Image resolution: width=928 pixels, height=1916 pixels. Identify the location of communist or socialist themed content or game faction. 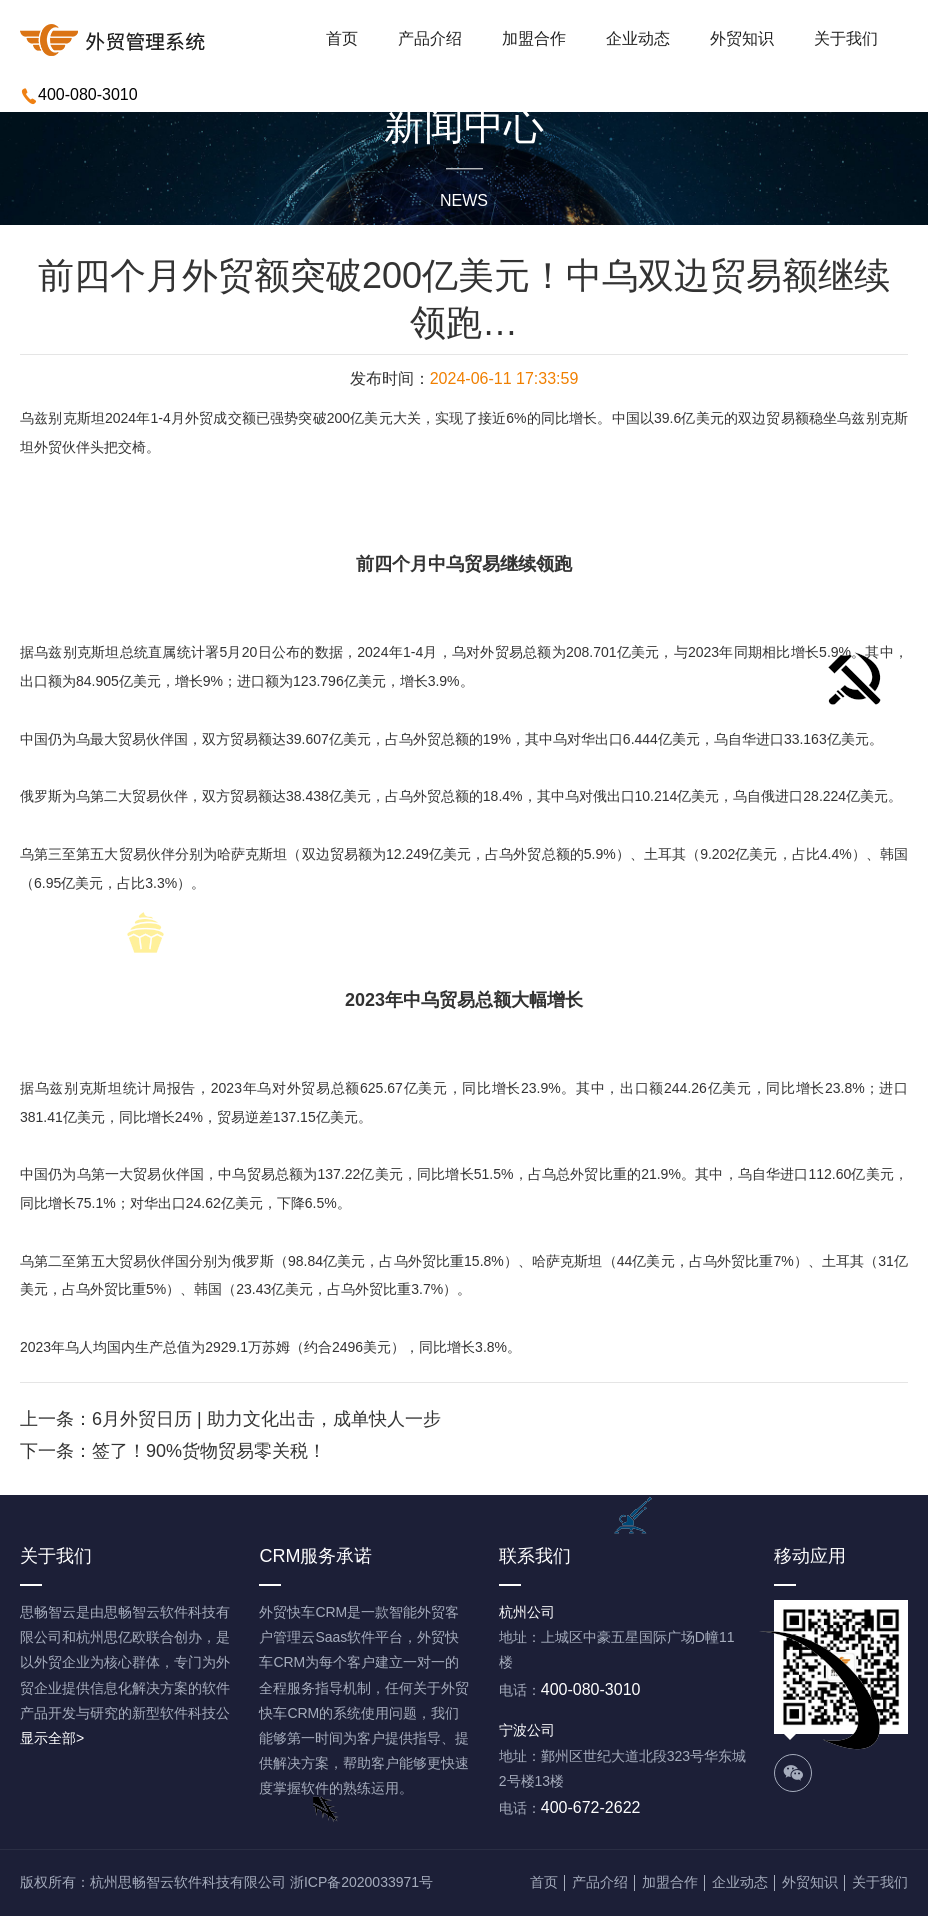
(854, 678).